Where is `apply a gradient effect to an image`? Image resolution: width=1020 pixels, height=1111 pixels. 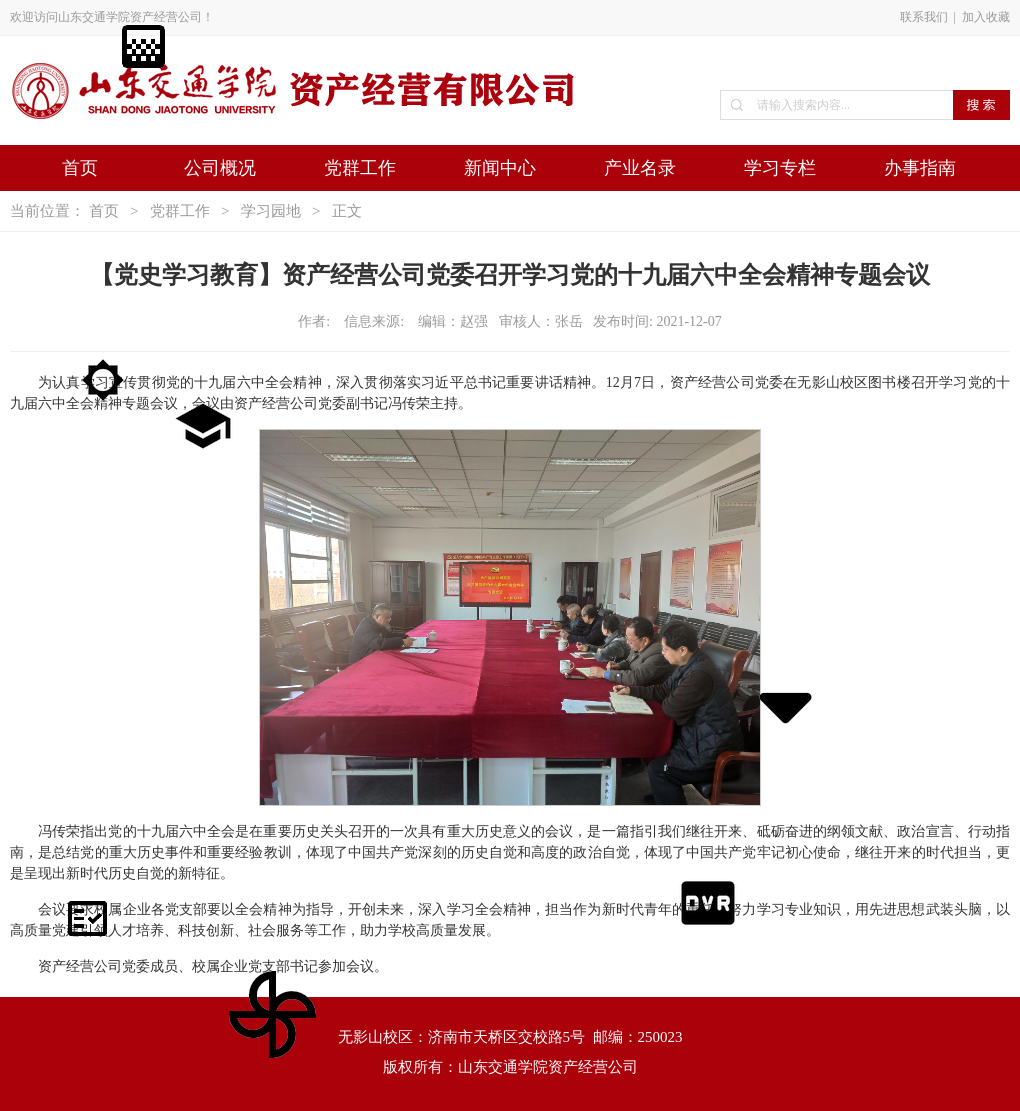 apply a gradient effect to an image is located at coordinates (143, 46).